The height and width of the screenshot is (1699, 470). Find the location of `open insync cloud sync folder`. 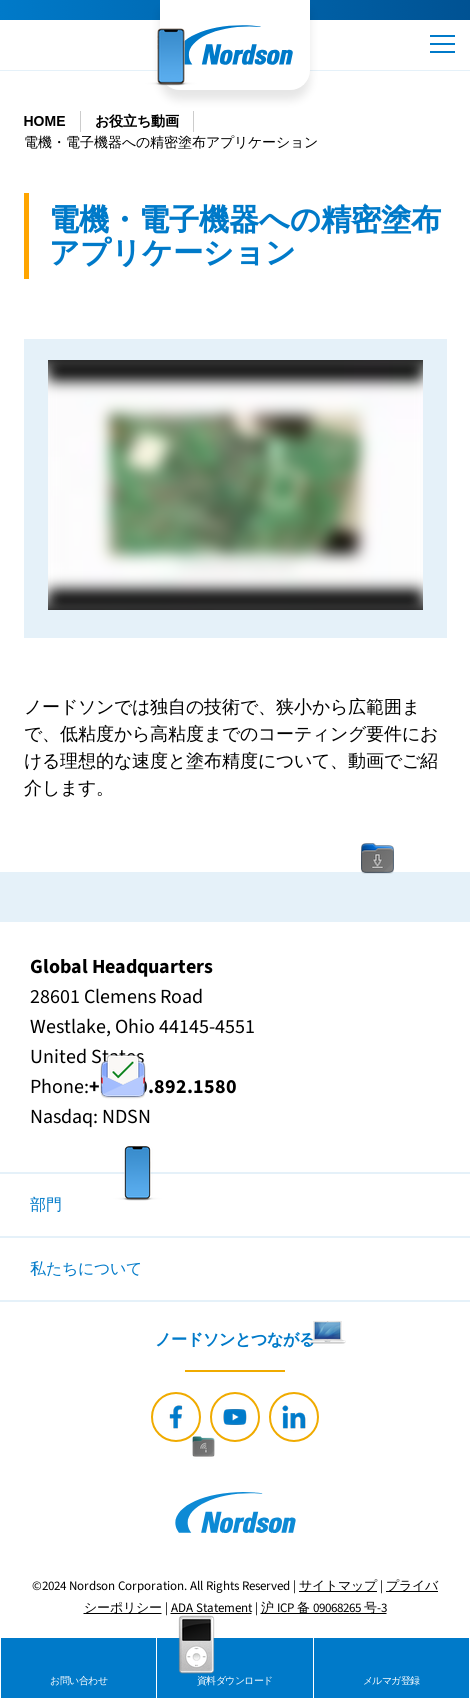

open insync cloud sync folder is located at coordinates (203, 1446).